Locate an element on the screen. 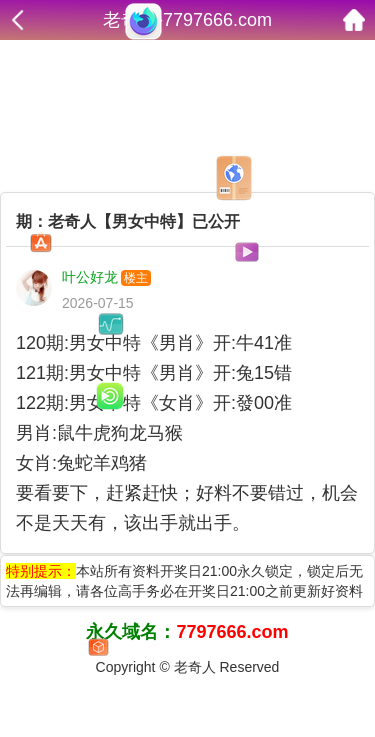 The height and width of the screenshot is (737, 375). open system resource usage monitor is located at coordinates (111, 324).